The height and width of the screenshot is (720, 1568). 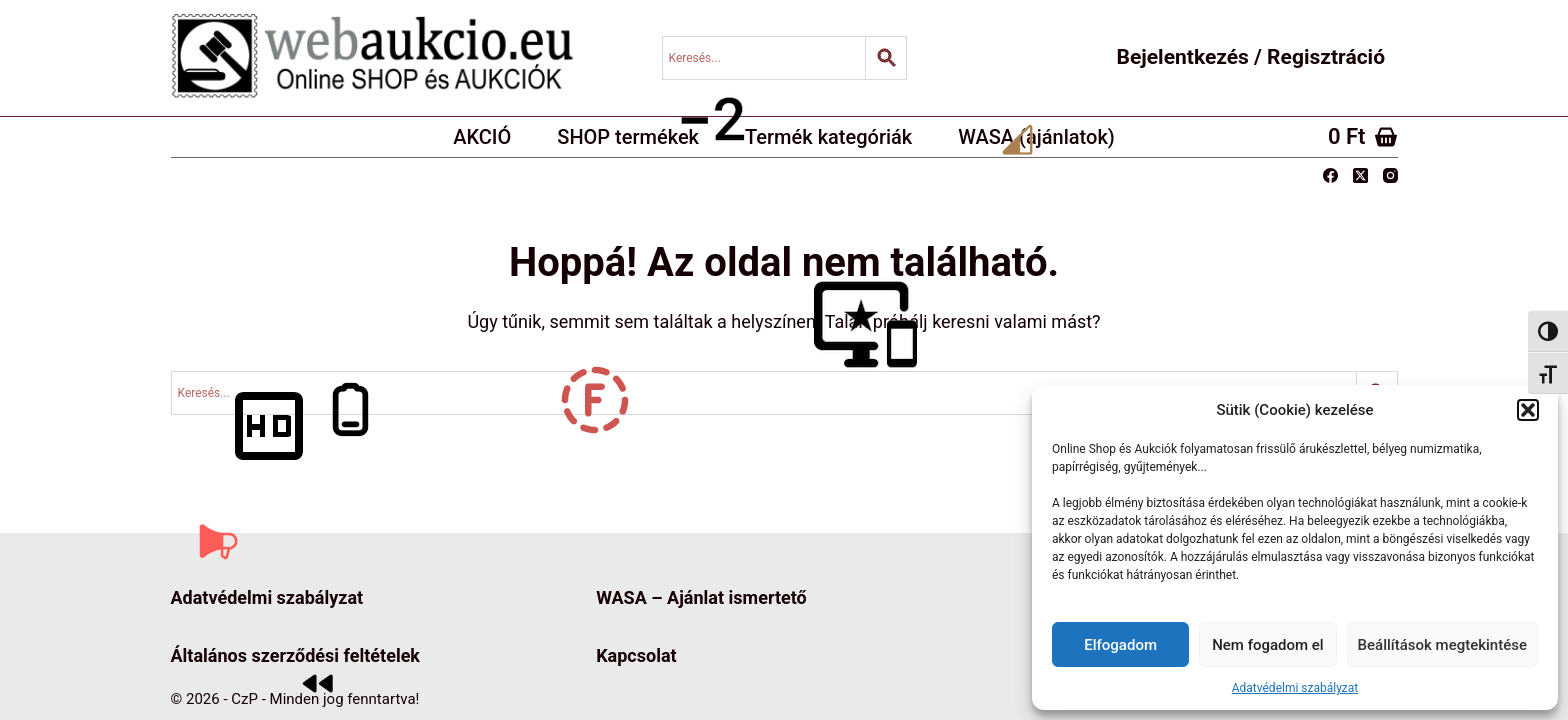 I want to click on indicates low battery level, so click(x=350, y=409).